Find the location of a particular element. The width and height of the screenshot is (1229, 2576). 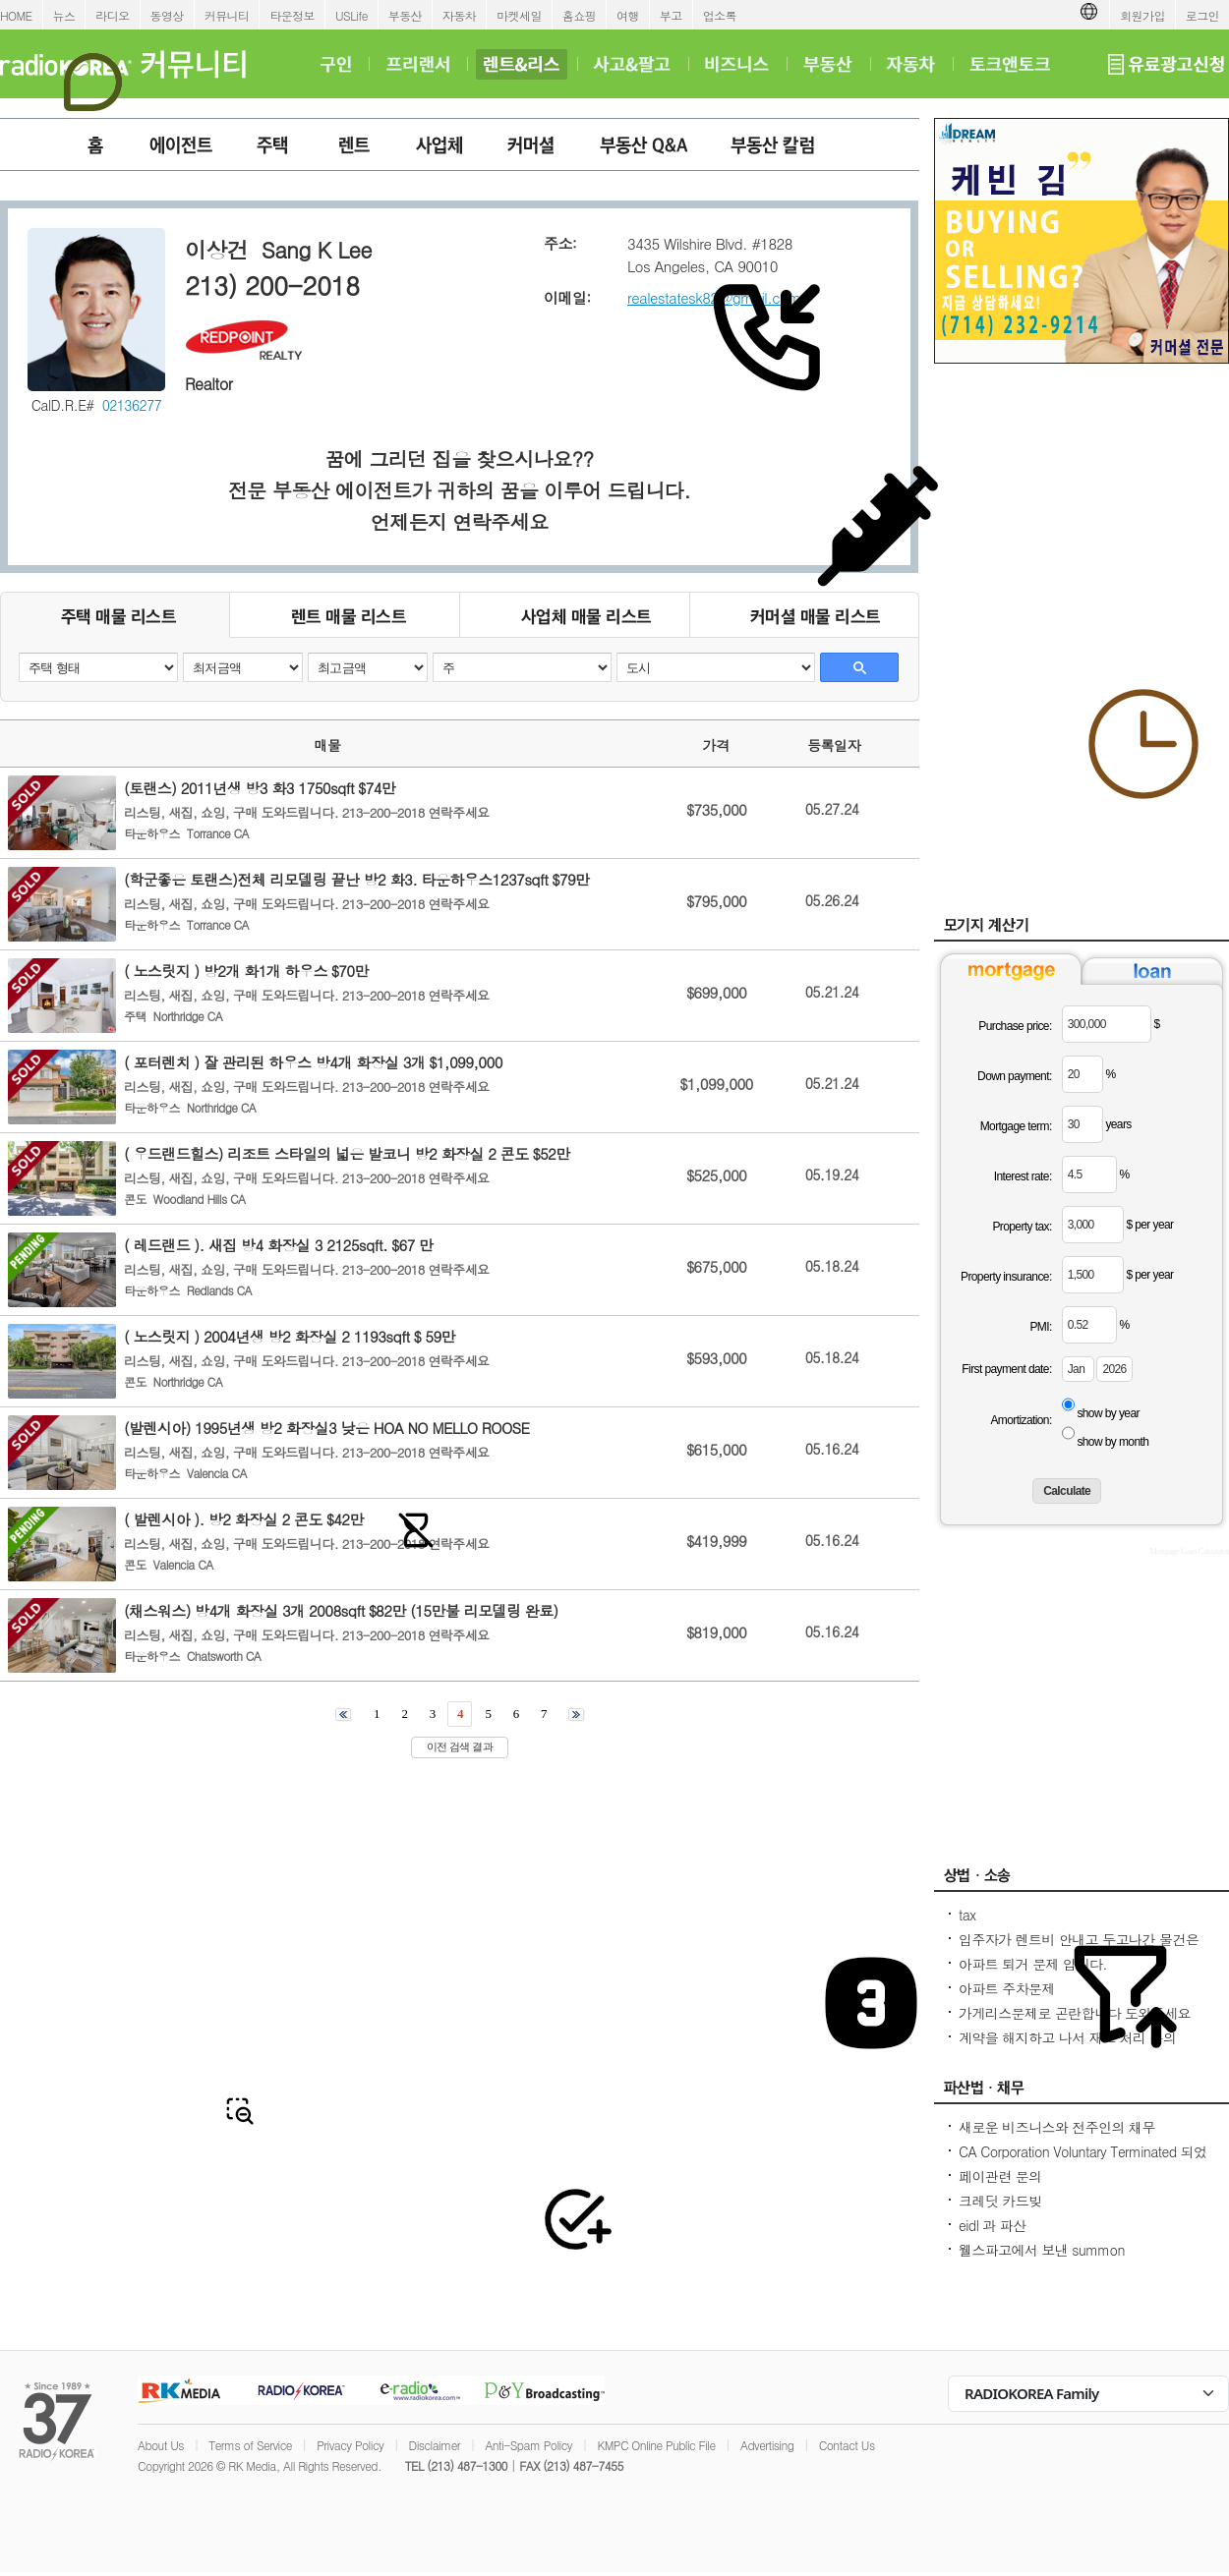

disable timer or countdown is located at coordinates (416, 1530).